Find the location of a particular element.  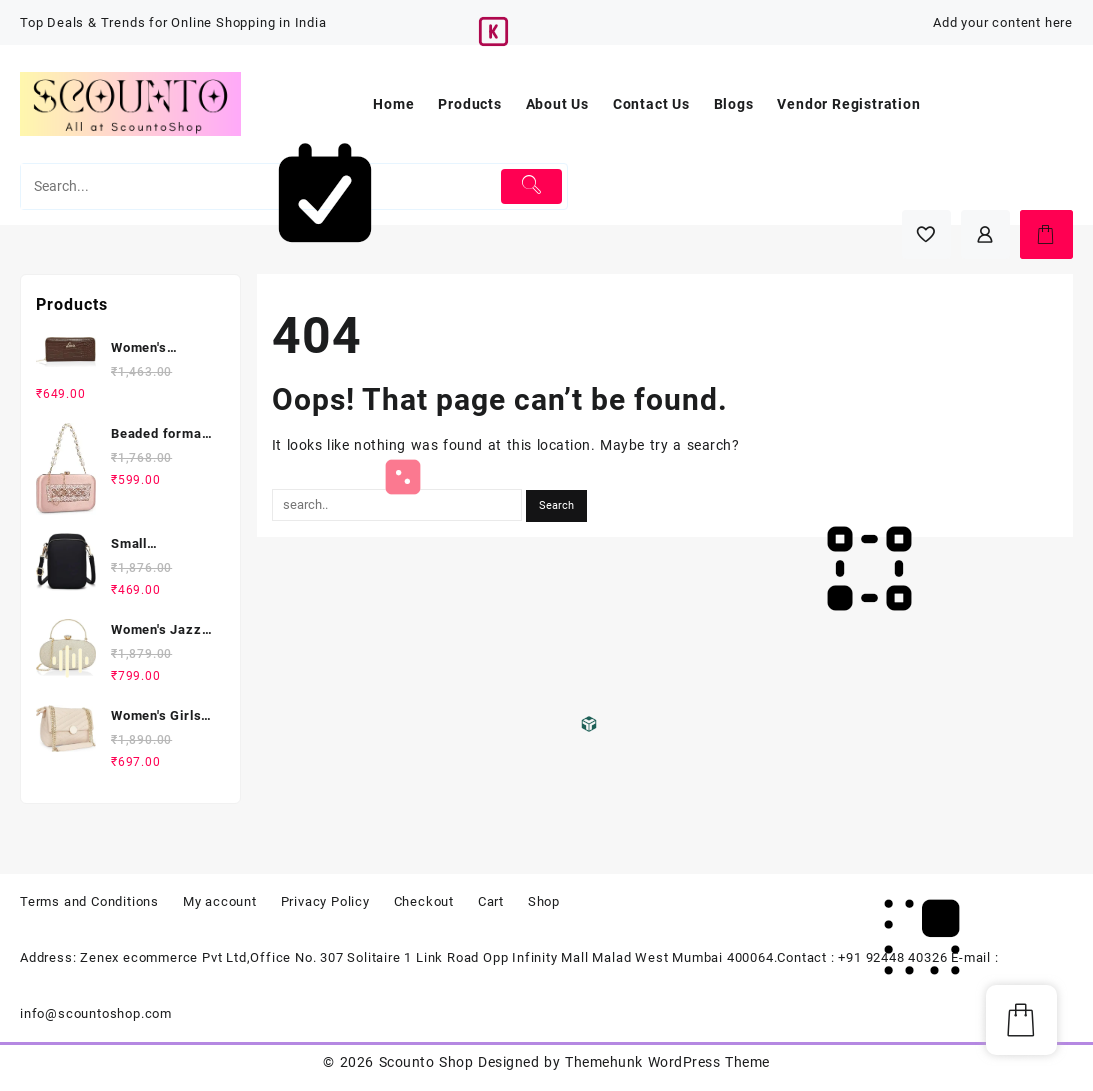

open codesandbox development environment is located at coordinates (589, 724).